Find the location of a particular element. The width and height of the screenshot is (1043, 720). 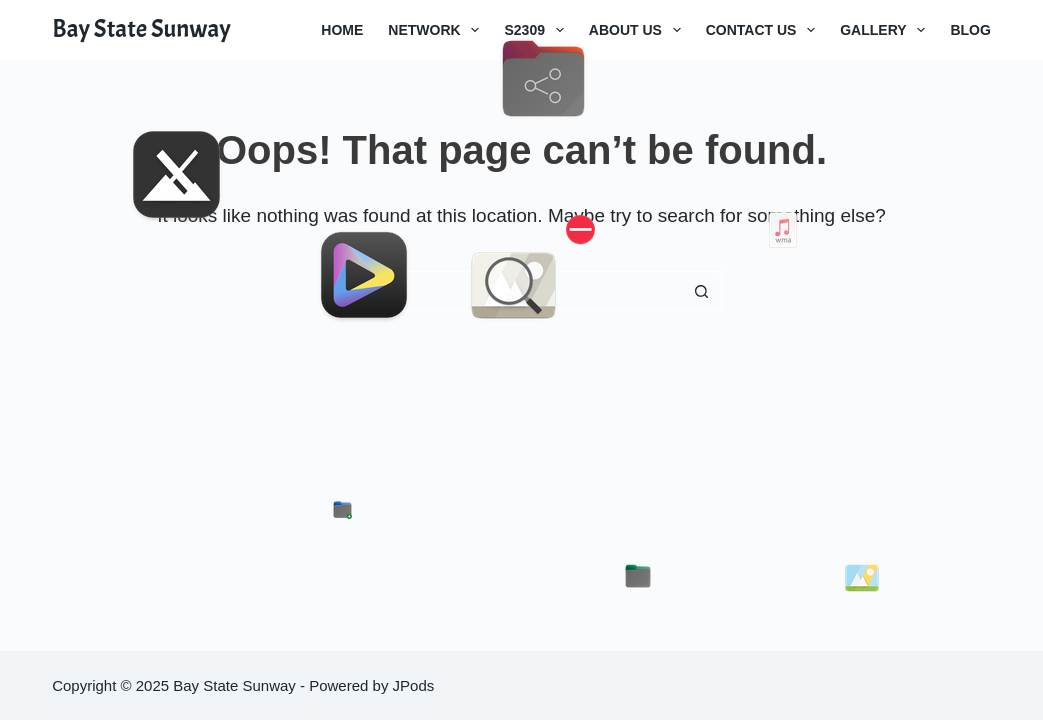

open eye of gnome image viewer is located at coordinates (513, 285).